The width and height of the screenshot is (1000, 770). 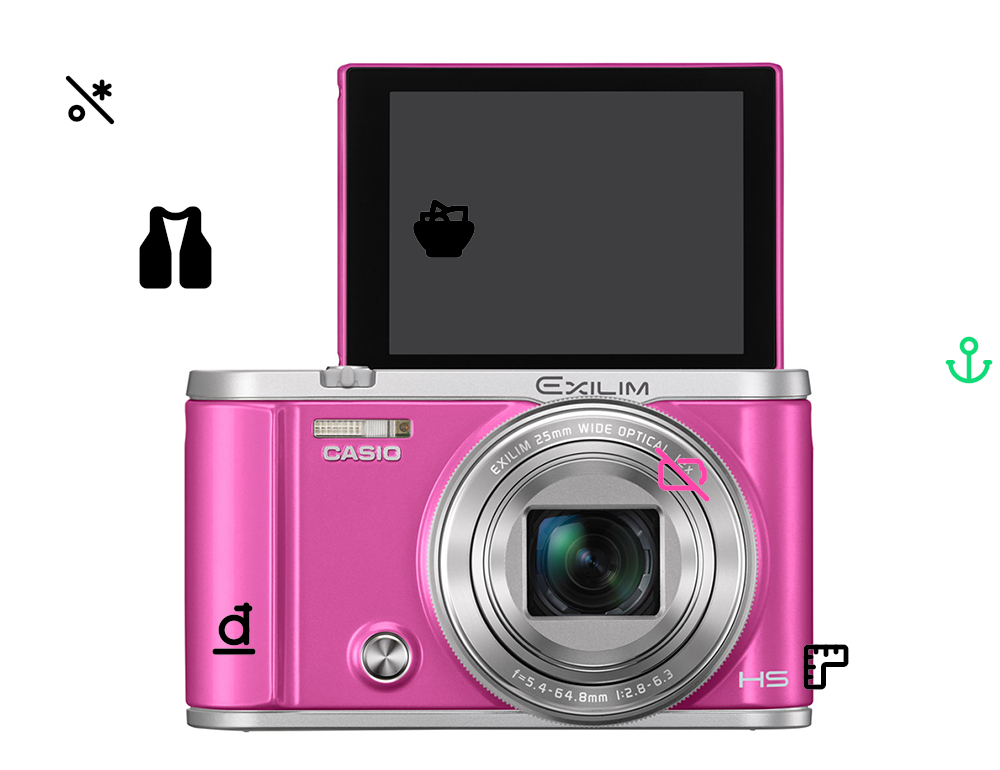 I want to click on battery unavailable or disconnected, so click(x=682, y=474).